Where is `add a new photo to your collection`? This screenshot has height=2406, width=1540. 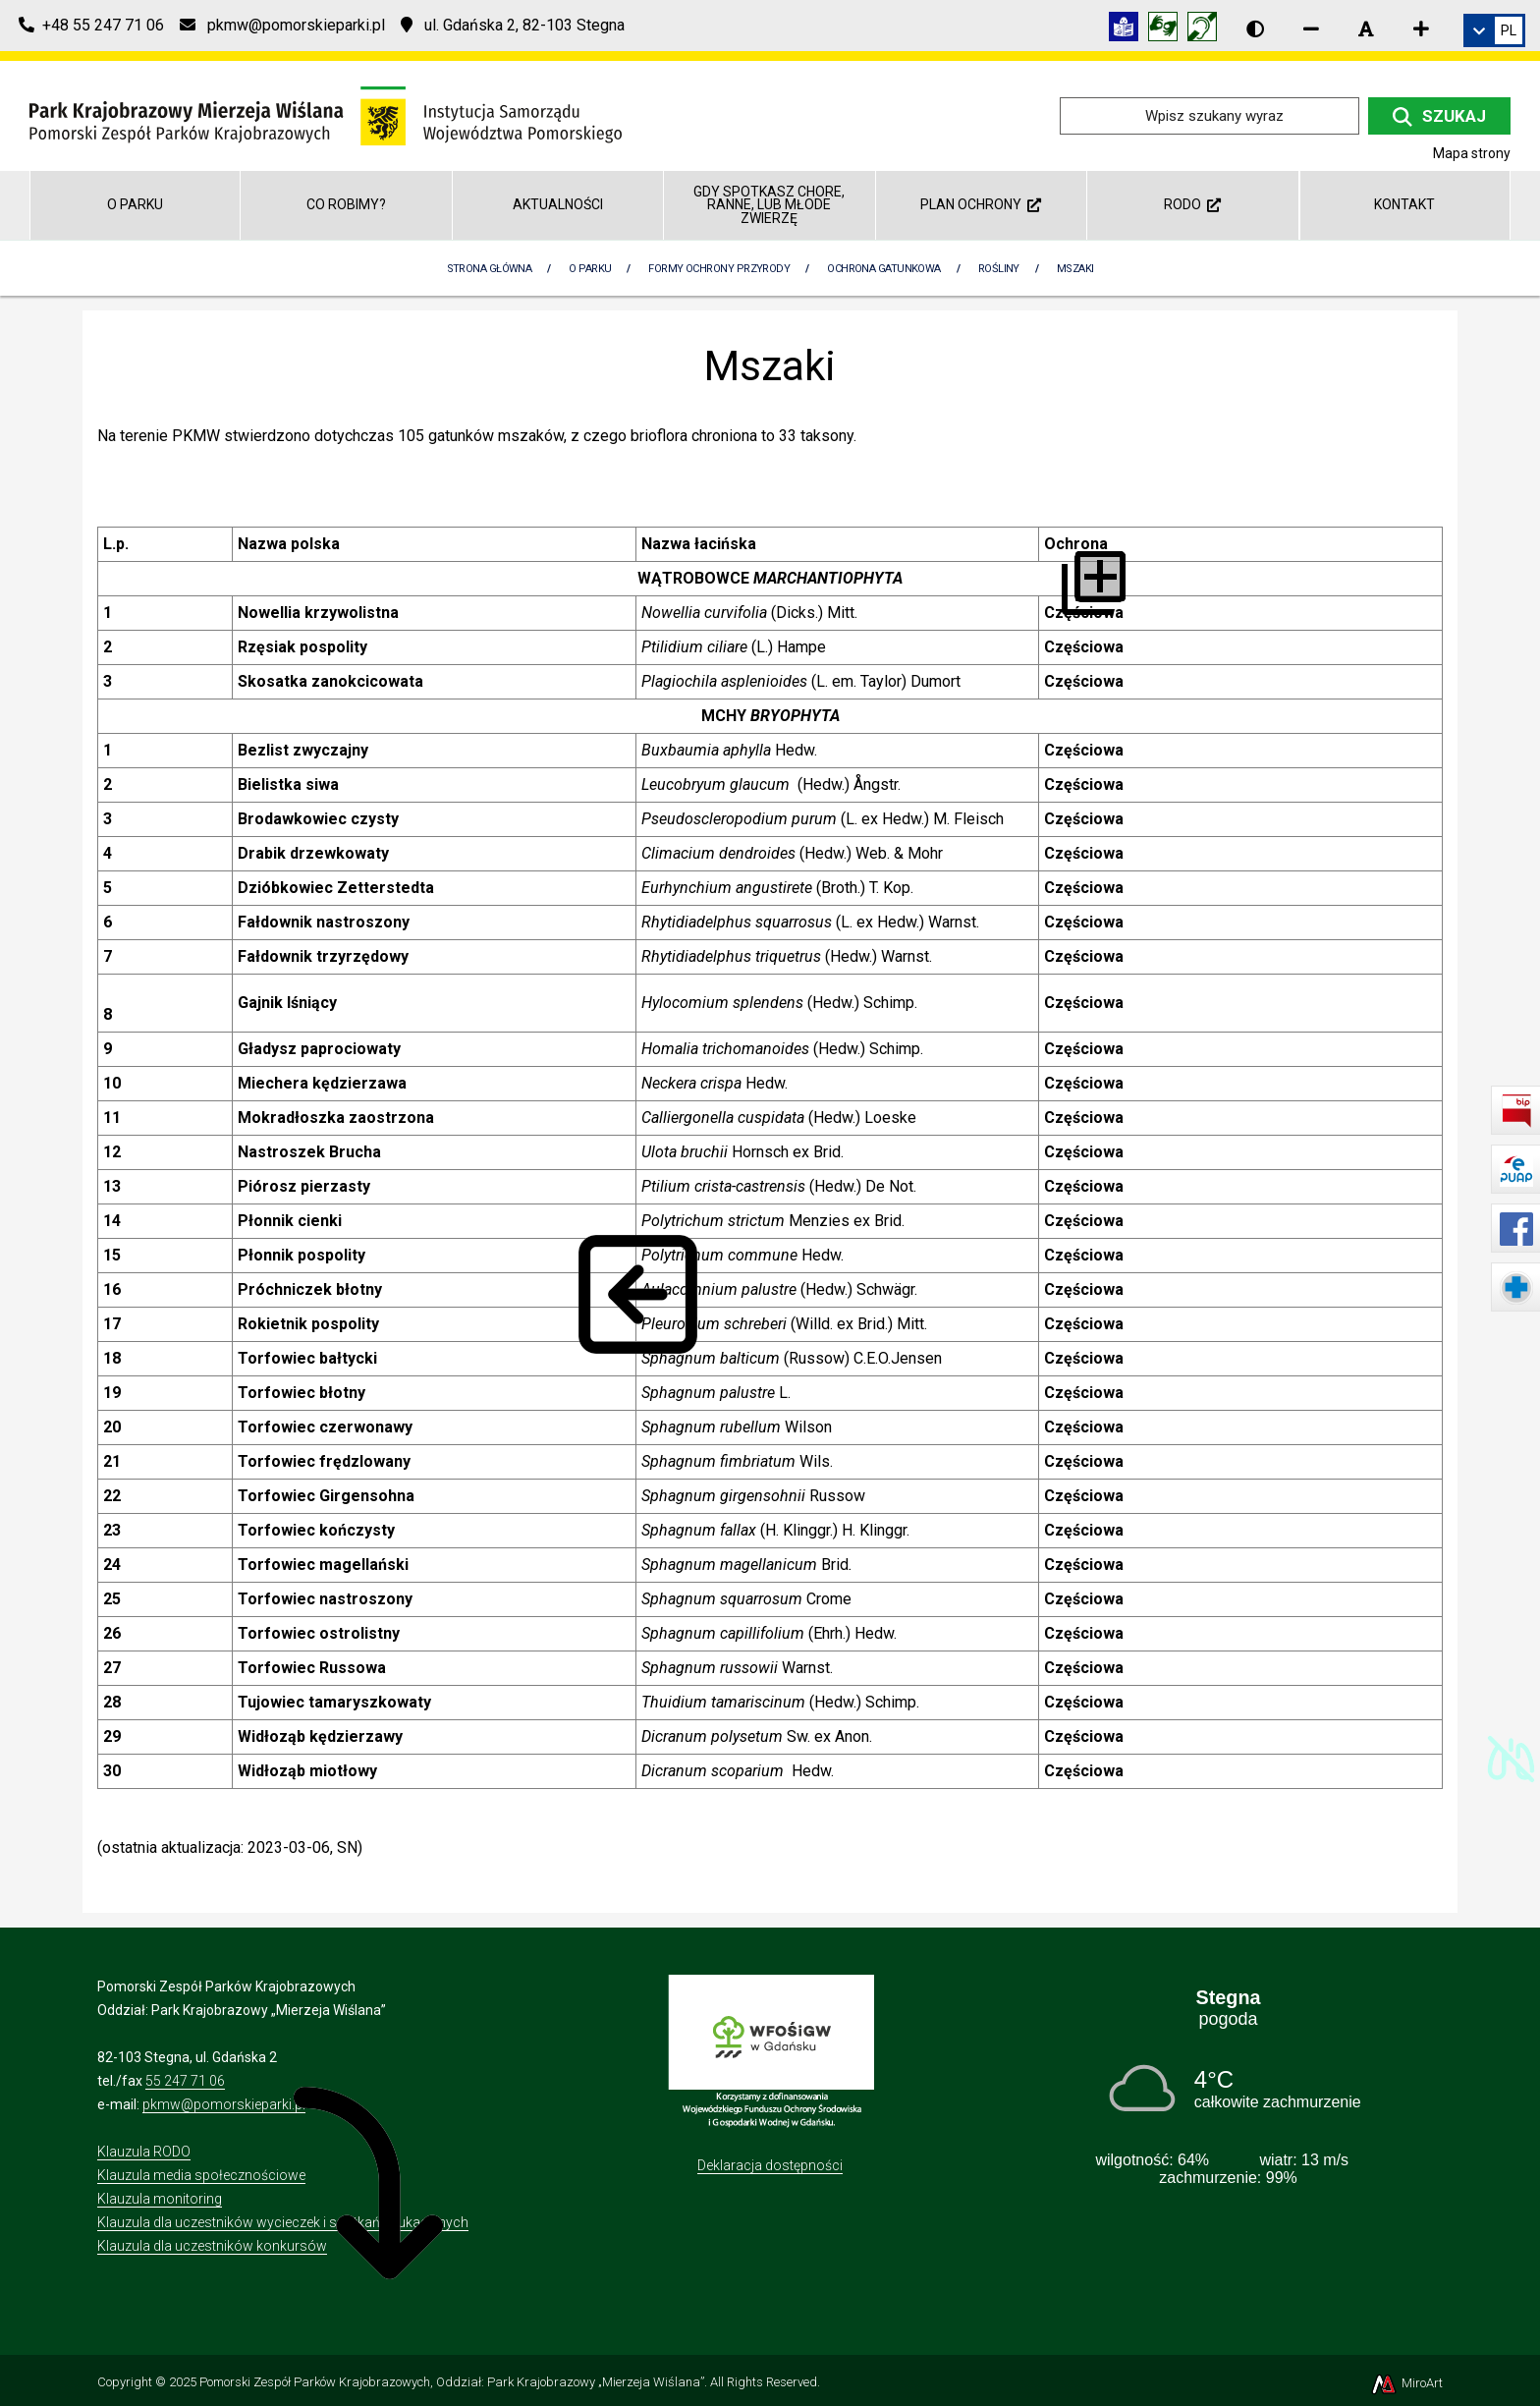
add a new photo to your collection is located at coordinates (1093, 583).